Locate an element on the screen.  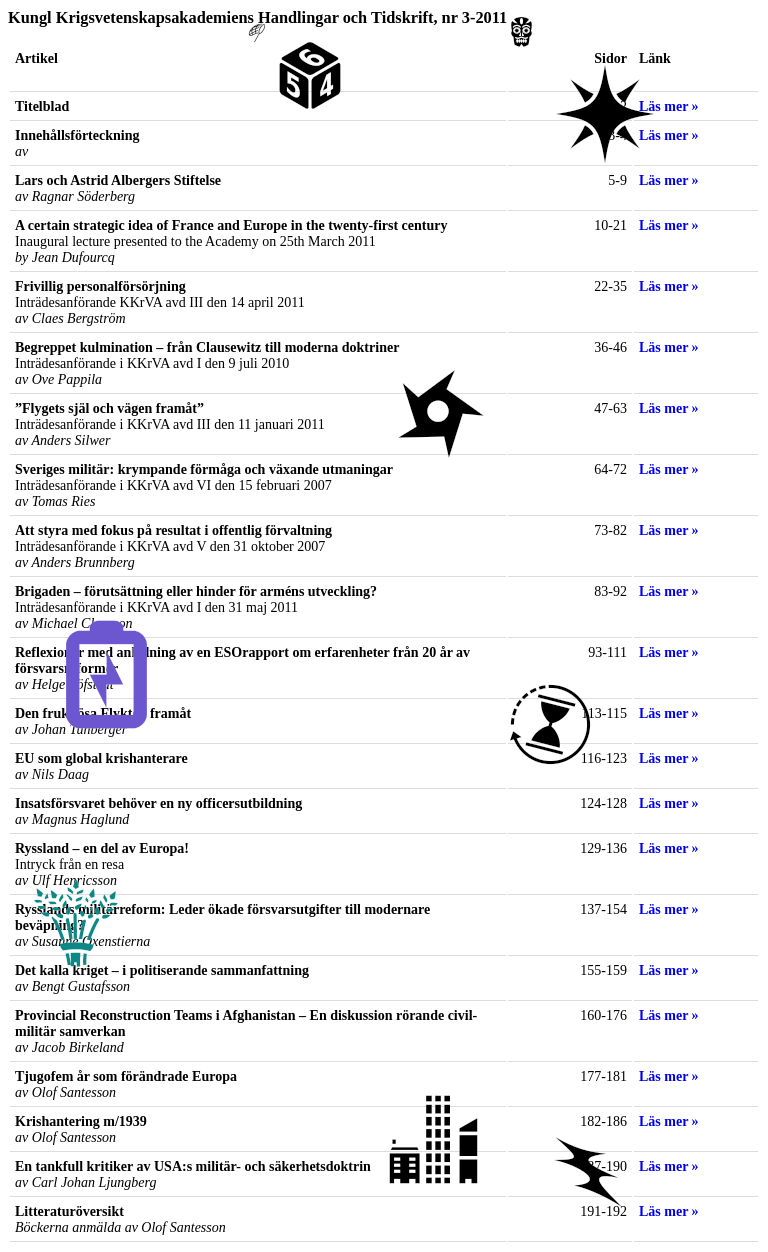
navigate using compass or directional guide is located at coordinates (605, 114).